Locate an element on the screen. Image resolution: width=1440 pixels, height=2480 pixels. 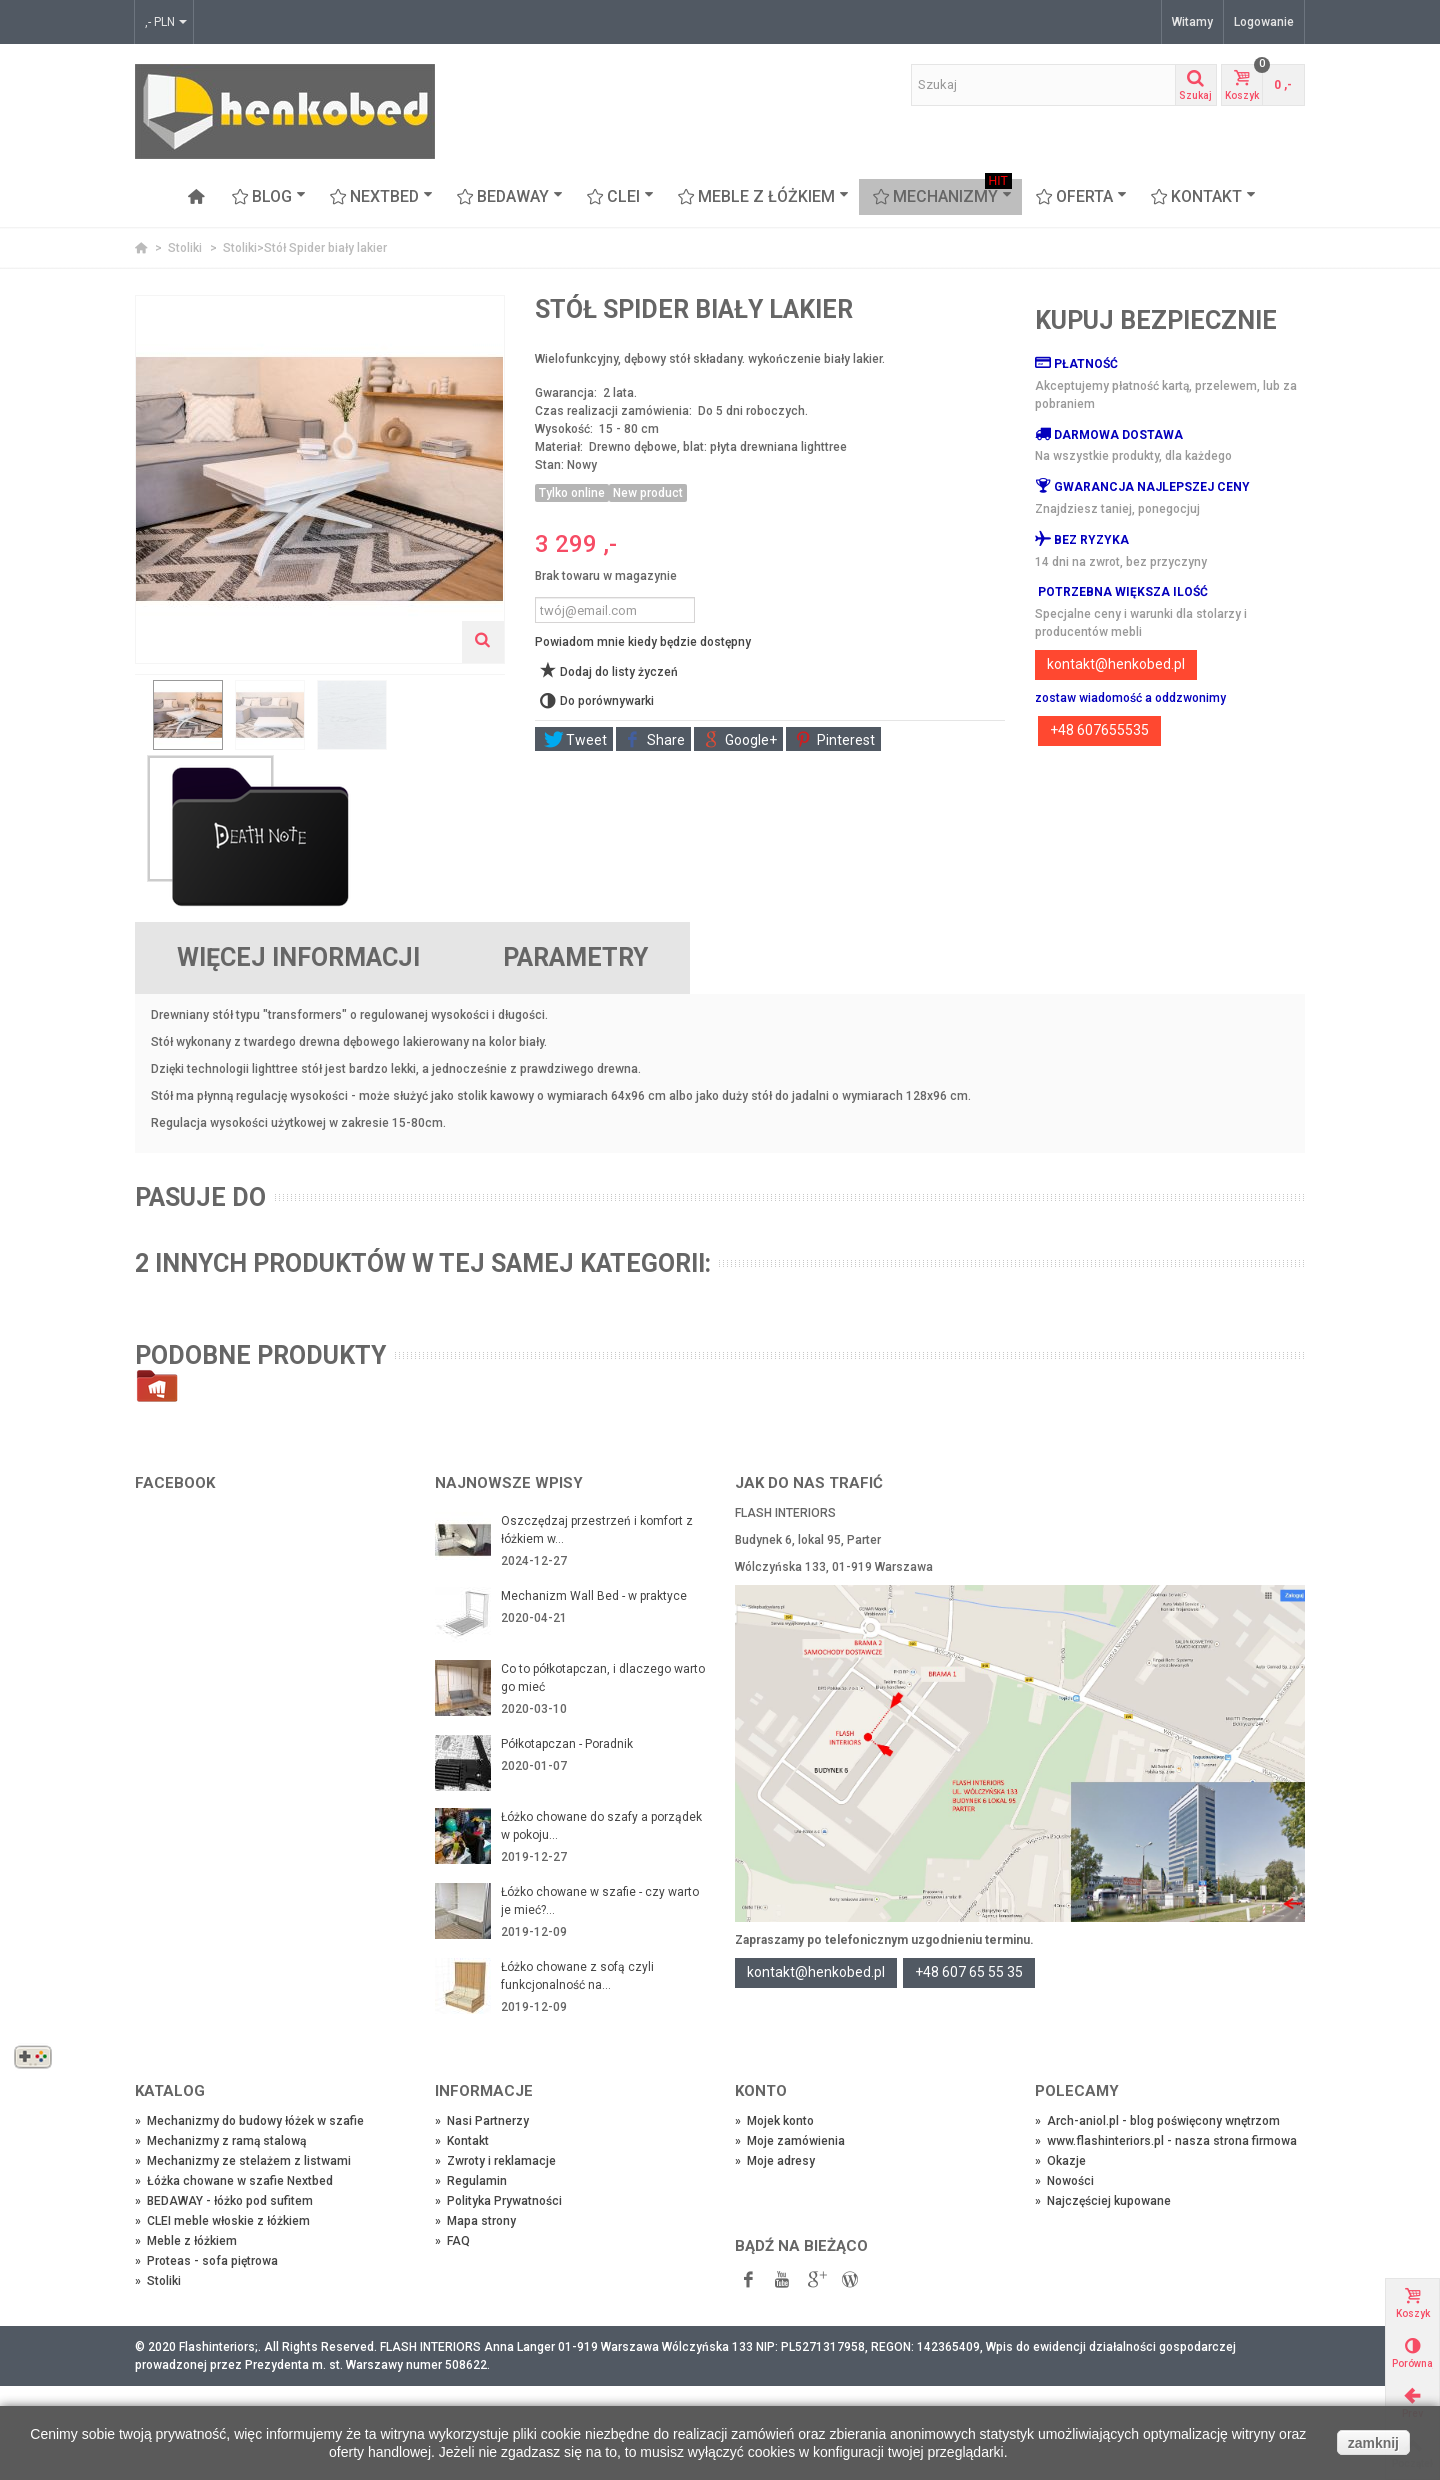
folder containing death note anime/manga related files is located at coordinates (259, 841).